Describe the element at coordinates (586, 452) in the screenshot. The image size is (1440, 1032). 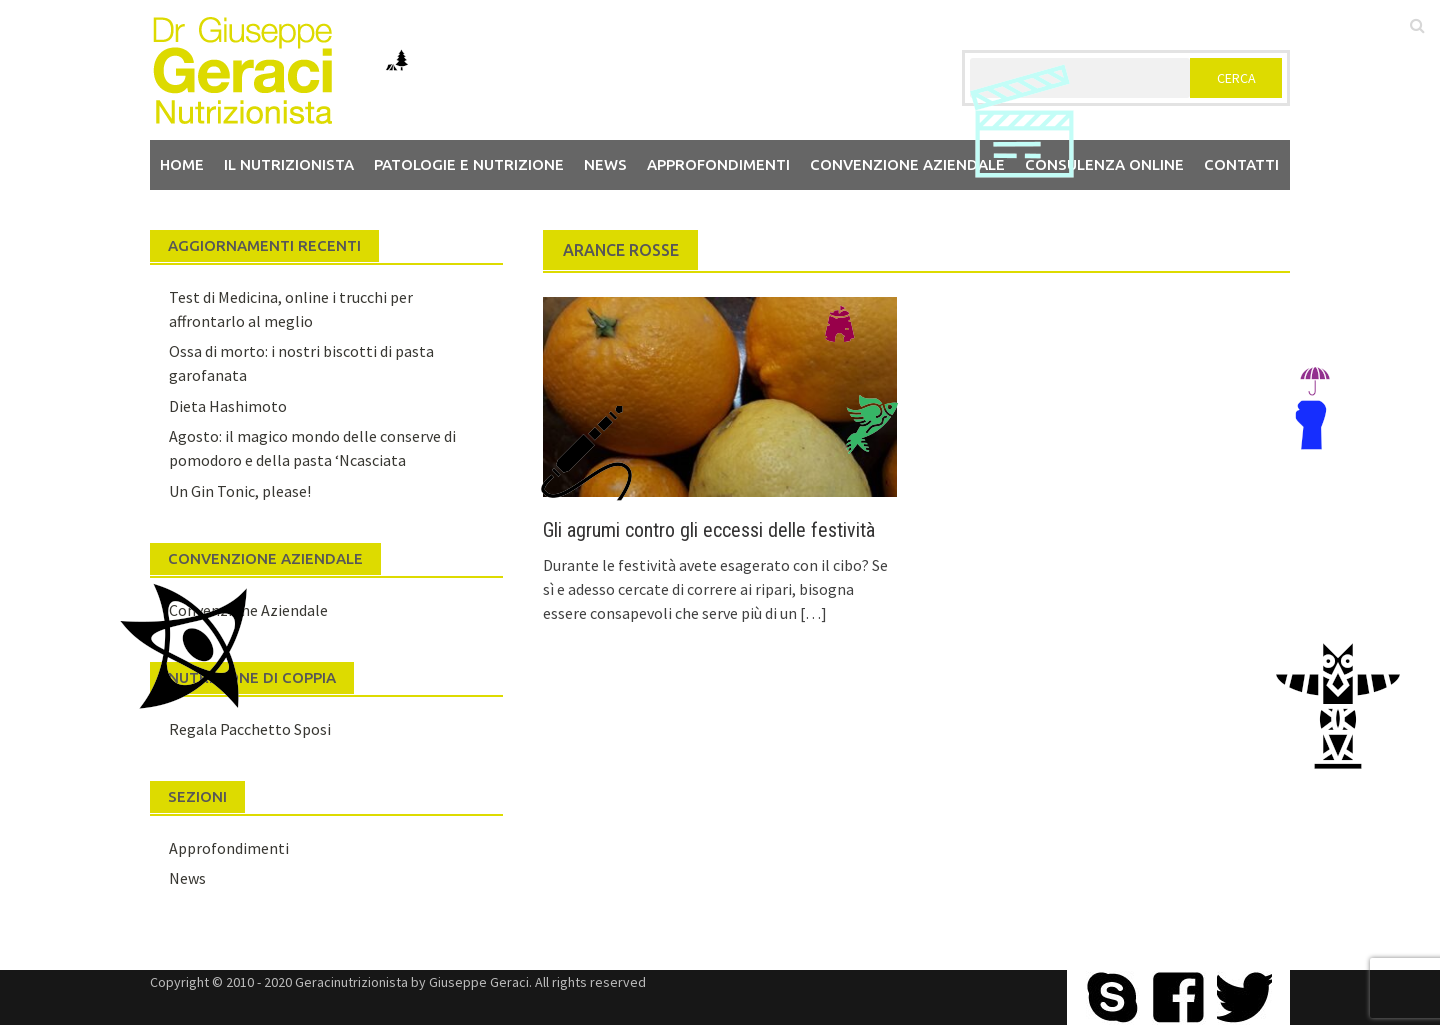
I see `audio input/output connection` at that location.